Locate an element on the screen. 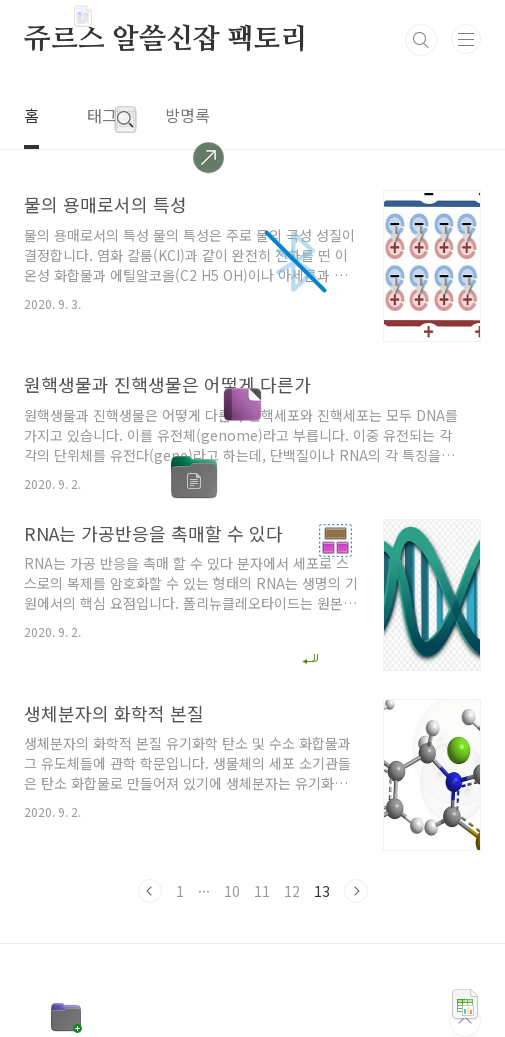 The height and width of the screenshot is (1037, 505). open a spreadsheet file is located at coordinates (465, 1004).